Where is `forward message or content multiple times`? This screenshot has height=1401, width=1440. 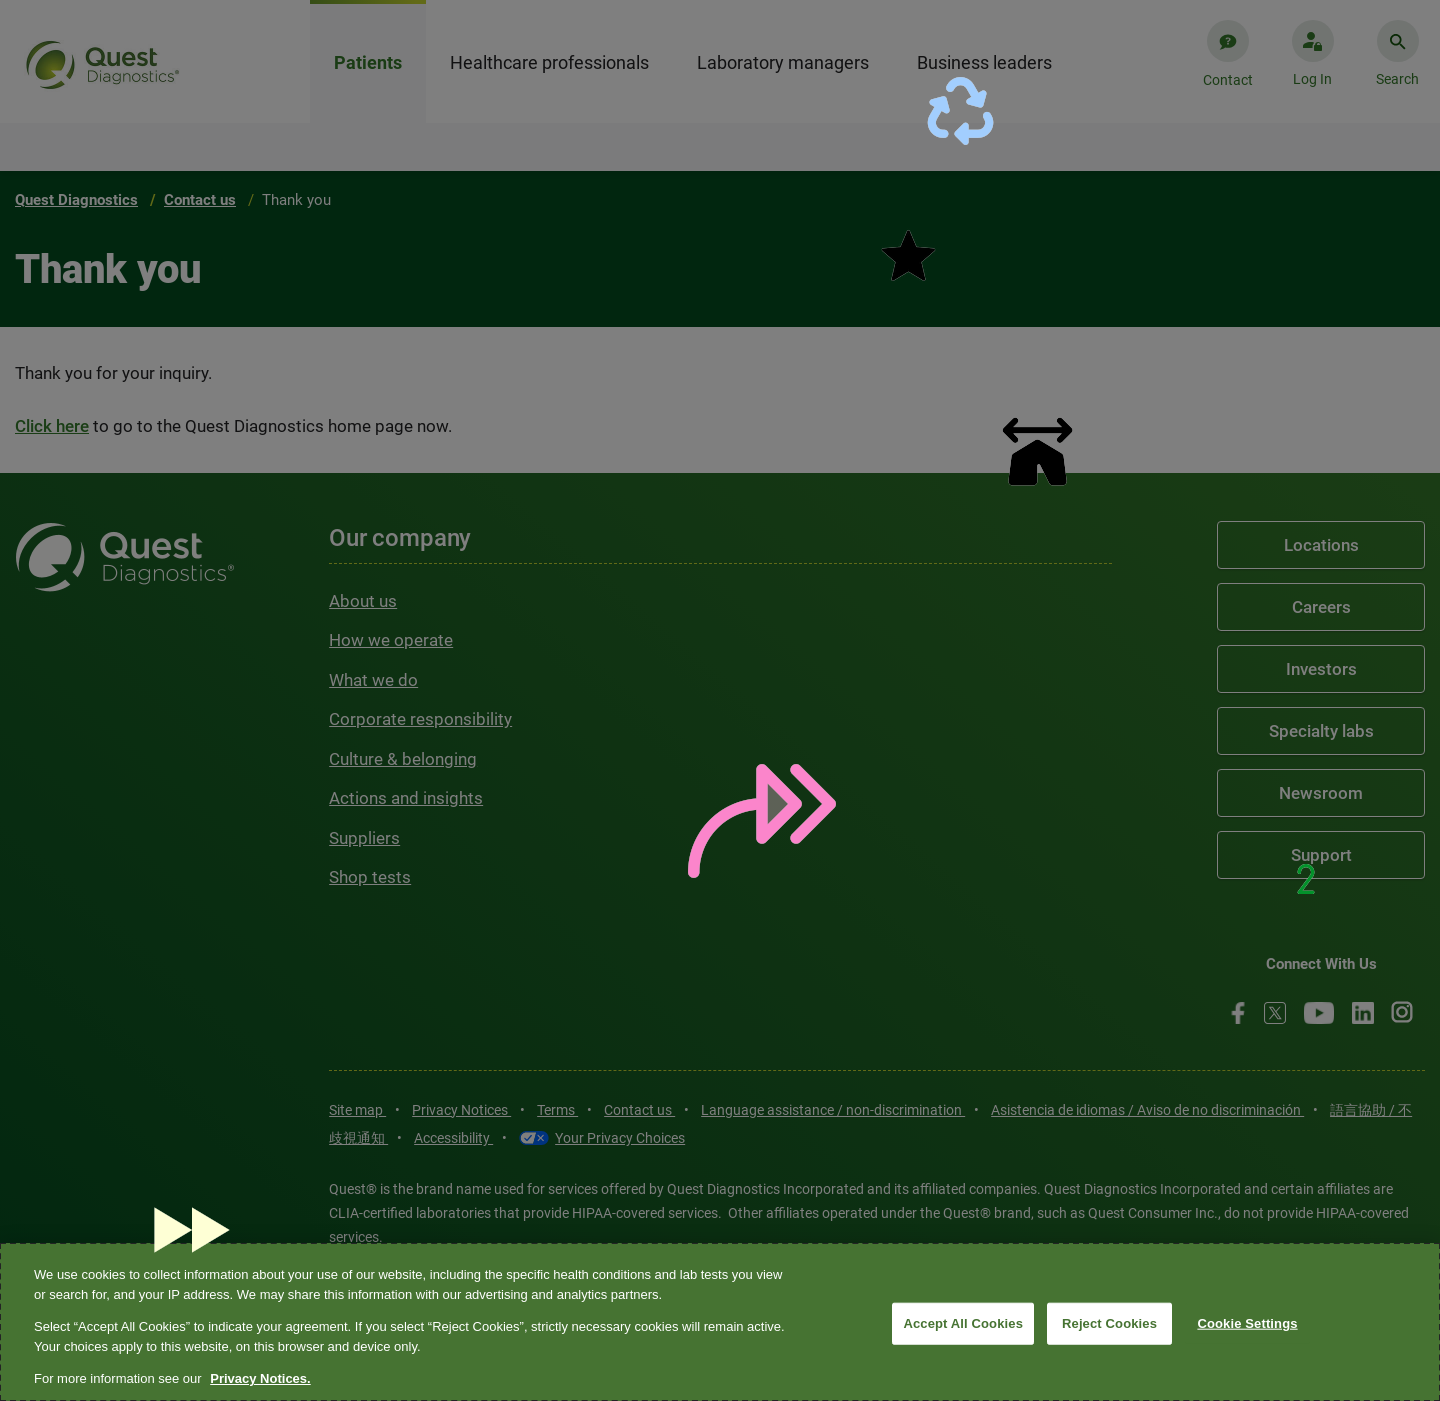
forward message or content multiple times is located at coordinates (762, 821).